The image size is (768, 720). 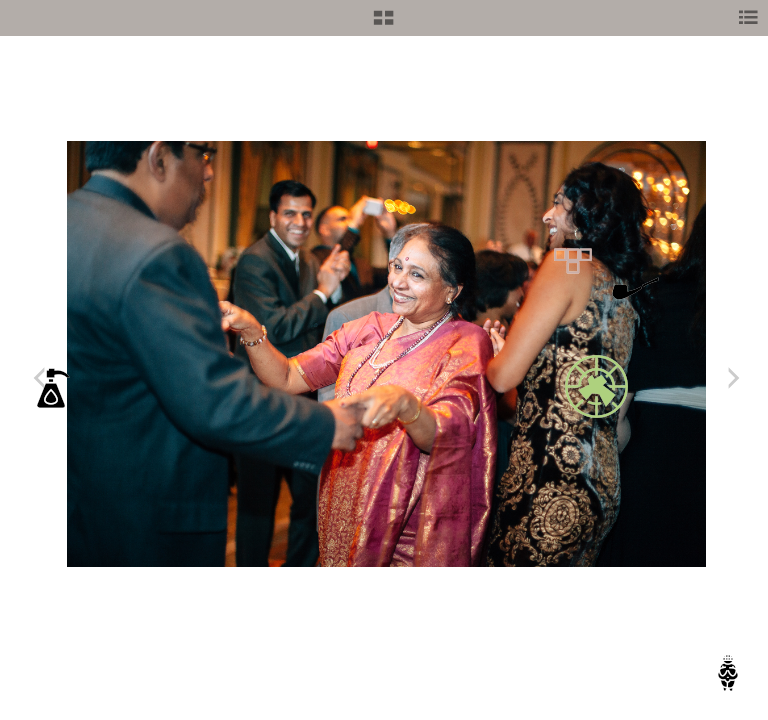 What do you see at coordinates (573, 261) in the screenshot?
I see `place a t-shaped tetris block` at bounding box center [573, 261].